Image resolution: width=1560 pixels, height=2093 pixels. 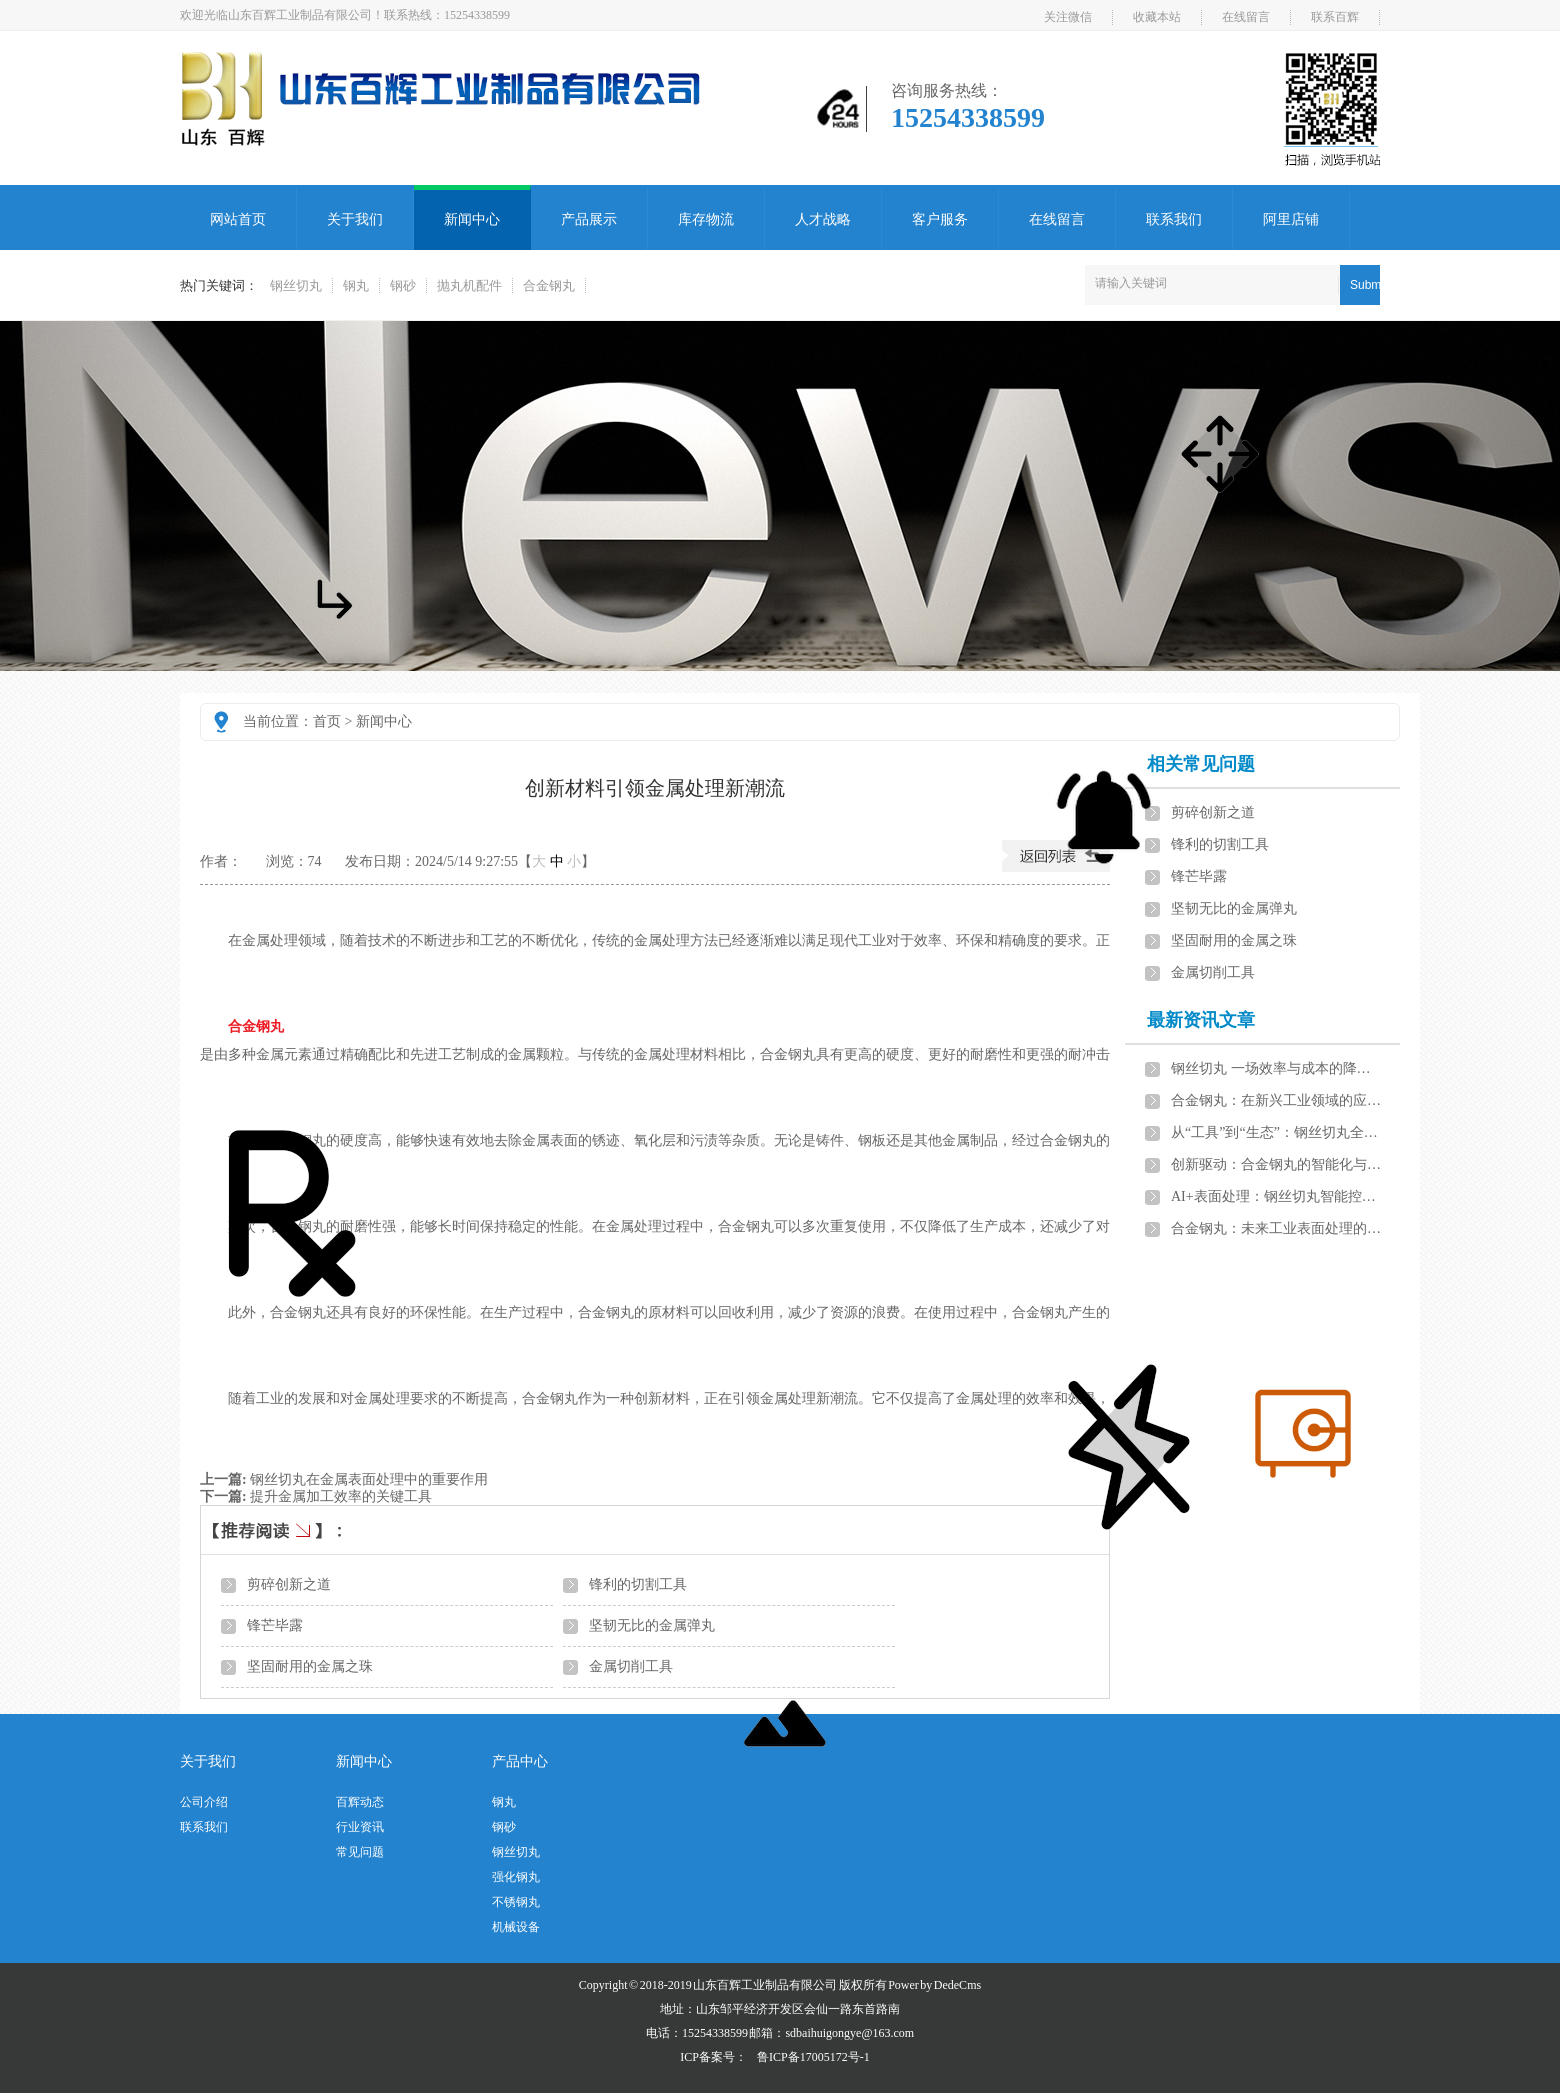 What do you see at coordinates (1104, 816) in the screenshot?
I see `indicates new or active notifications` at bounding box center [1104, 816].